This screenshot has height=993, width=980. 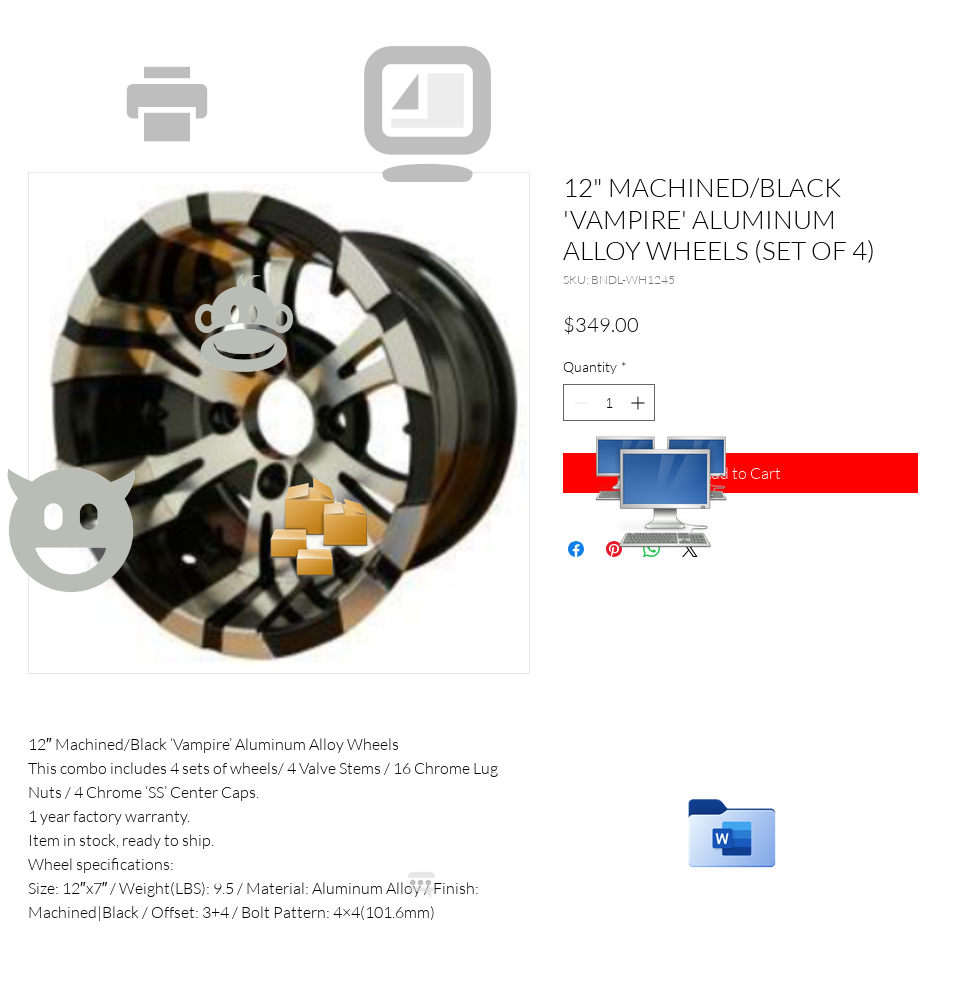 I want to click on change your desktop wallpaper, so click(x=427, y=109).